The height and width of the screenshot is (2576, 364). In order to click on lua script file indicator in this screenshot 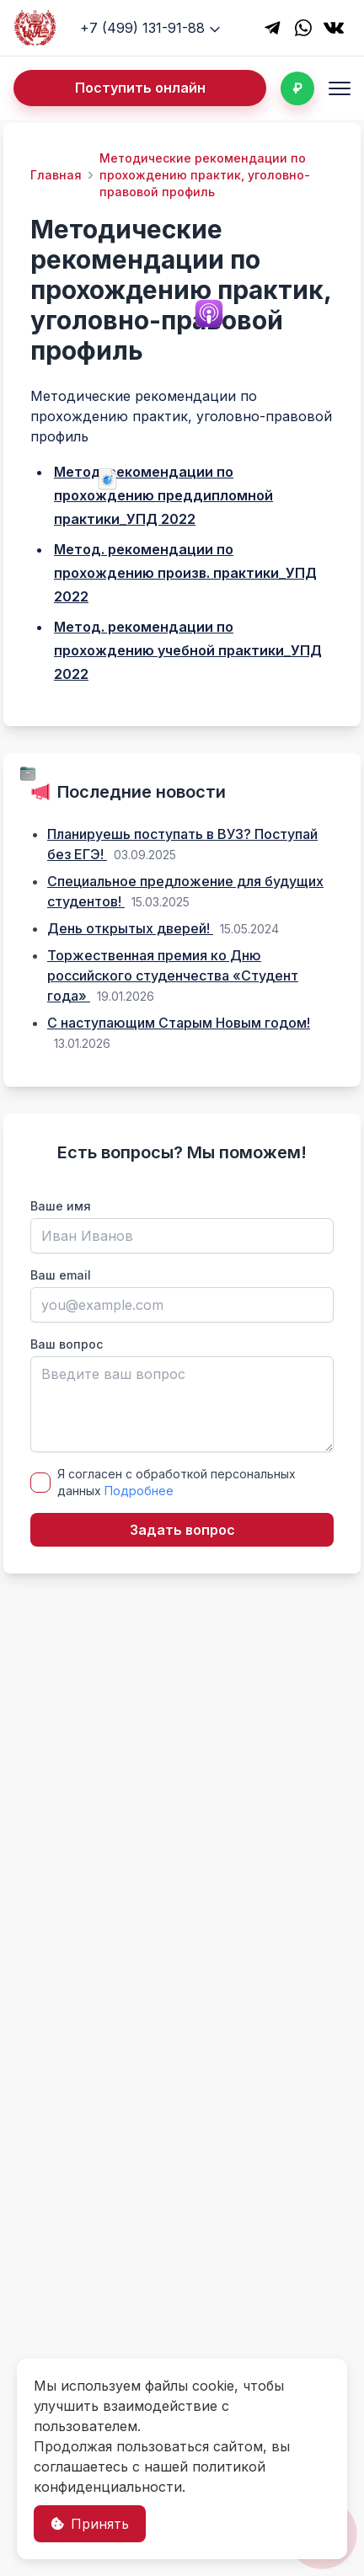, I will do `click(107, 478)`.